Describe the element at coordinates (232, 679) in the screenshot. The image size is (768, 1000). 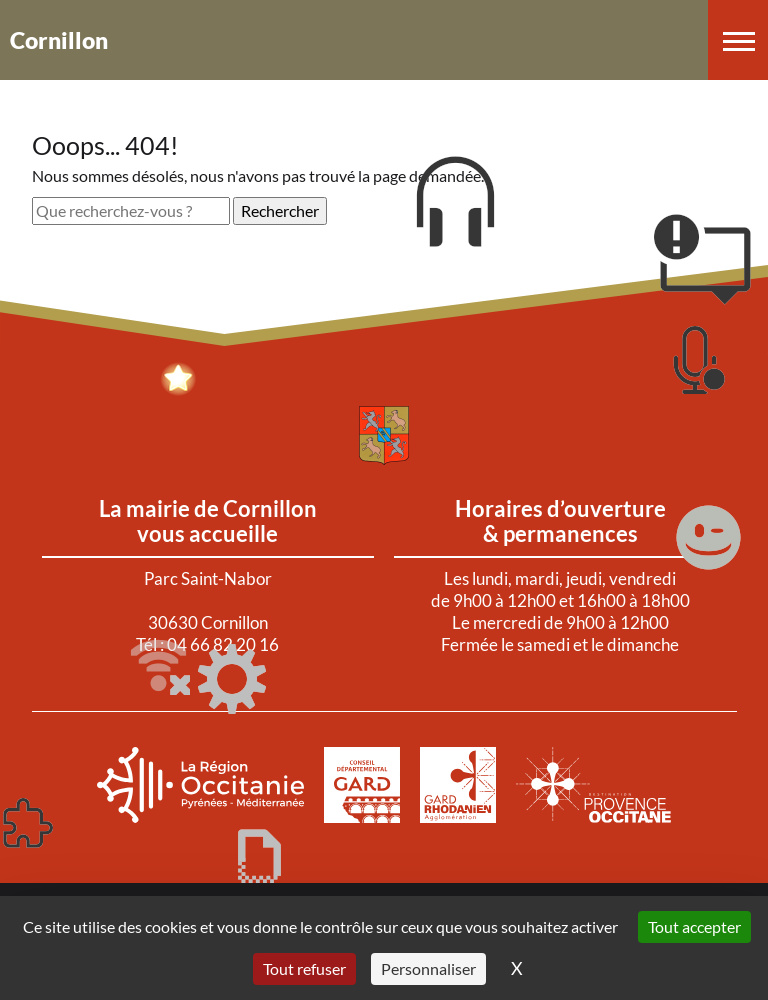
I see `access system settings` at that location.